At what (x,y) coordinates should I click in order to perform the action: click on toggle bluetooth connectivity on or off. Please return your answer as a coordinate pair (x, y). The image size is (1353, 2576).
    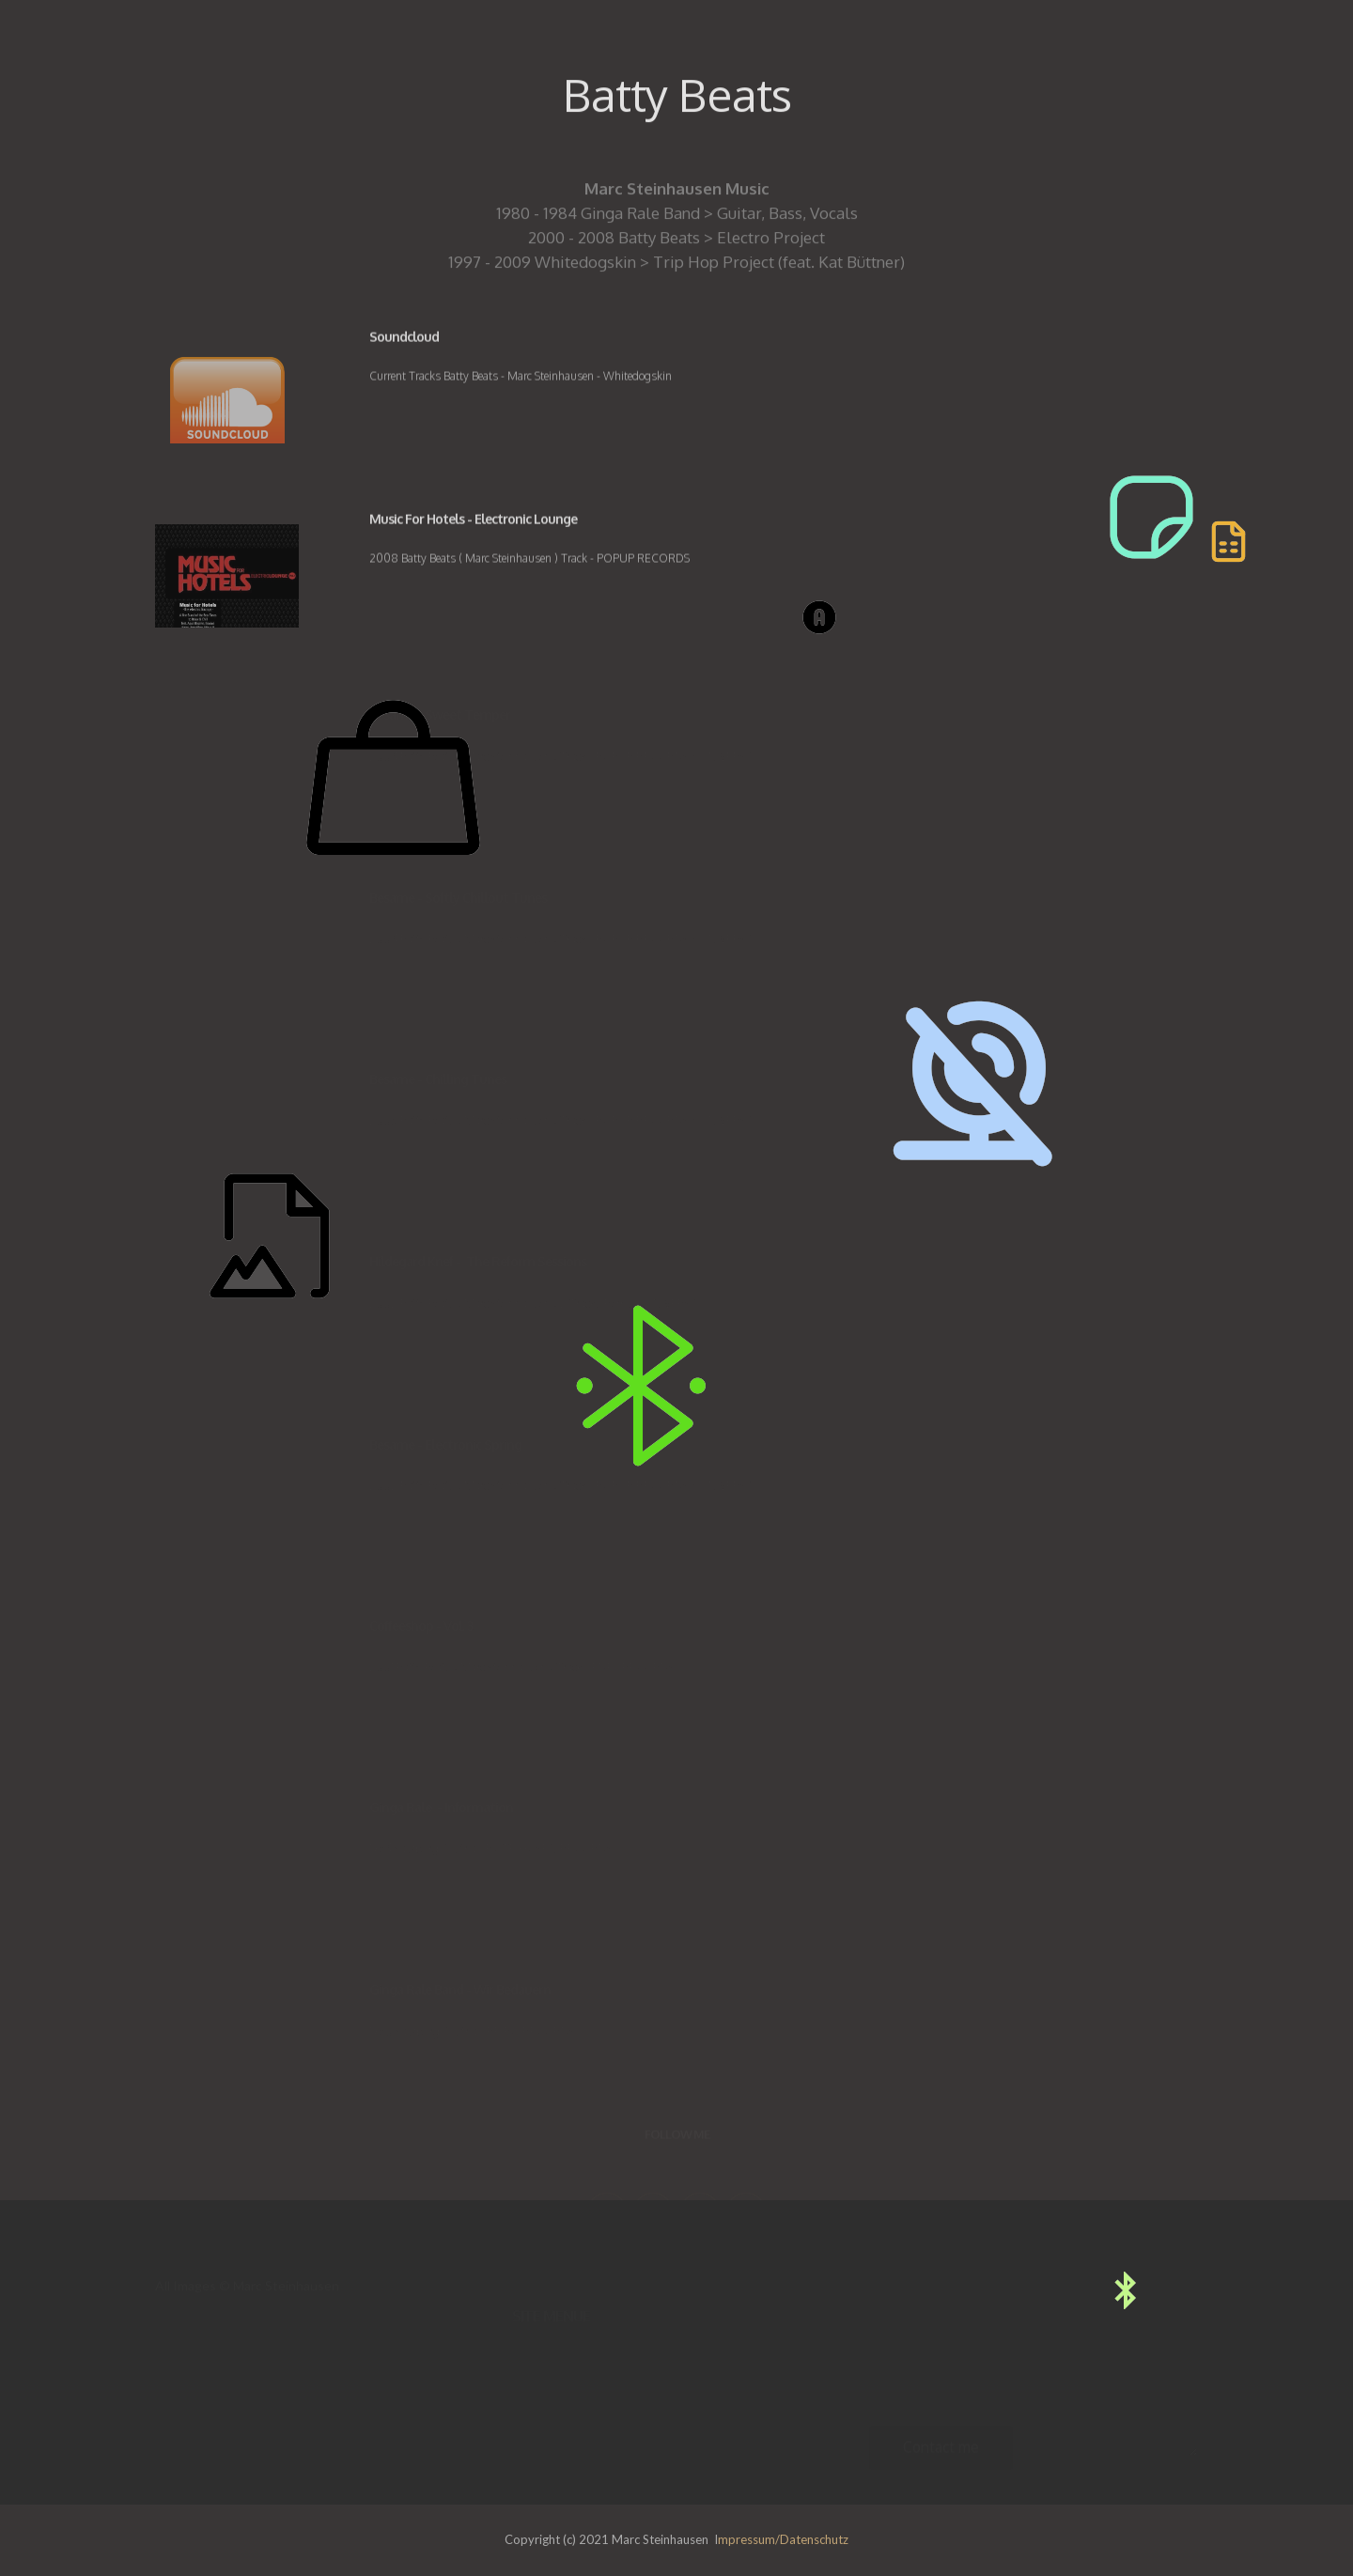
    Looking at the image, I should click on (1126, 2290).